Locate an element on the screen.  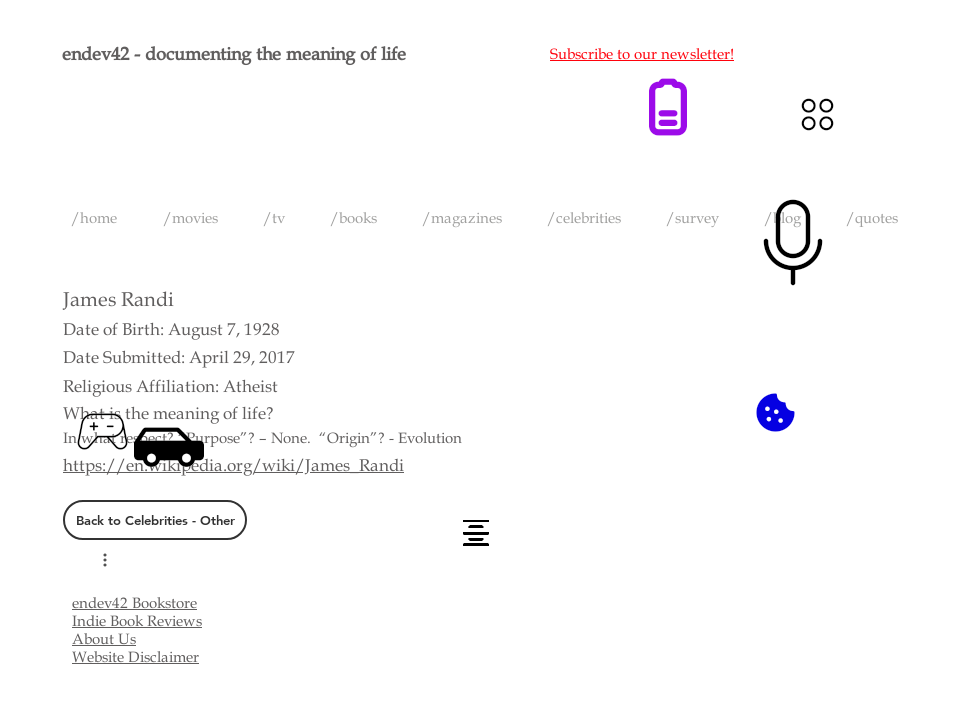
access gaming features or games library is located at coordinates (102, 431).